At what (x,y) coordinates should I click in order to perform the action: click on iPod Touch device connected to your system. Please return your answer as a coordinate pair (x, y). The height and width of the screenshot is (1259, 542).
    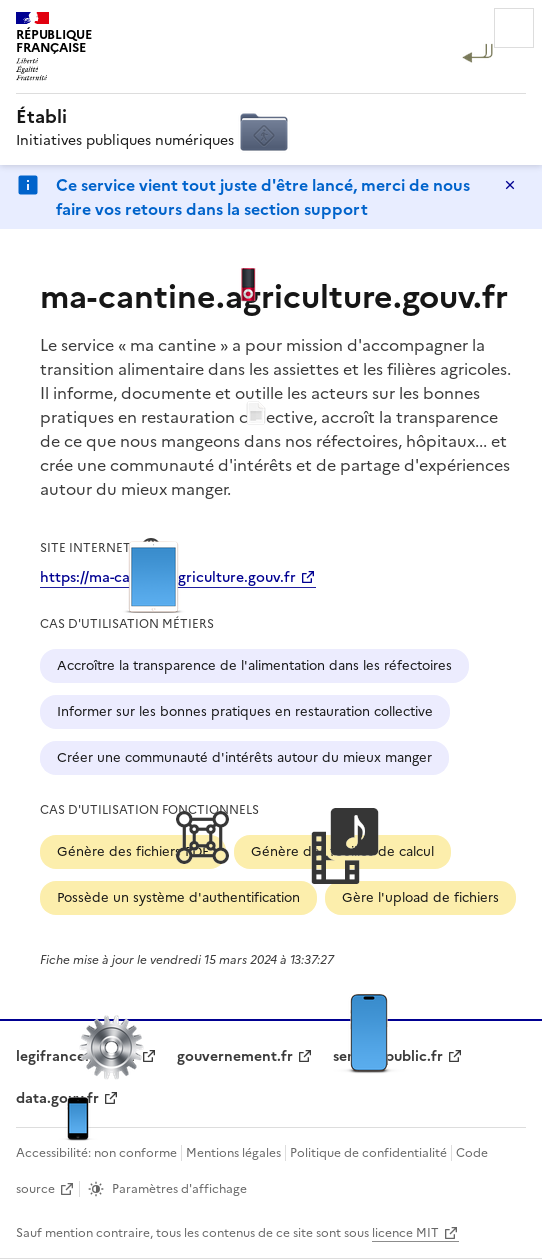
    Looking at the image, I should click on (78, 1119).